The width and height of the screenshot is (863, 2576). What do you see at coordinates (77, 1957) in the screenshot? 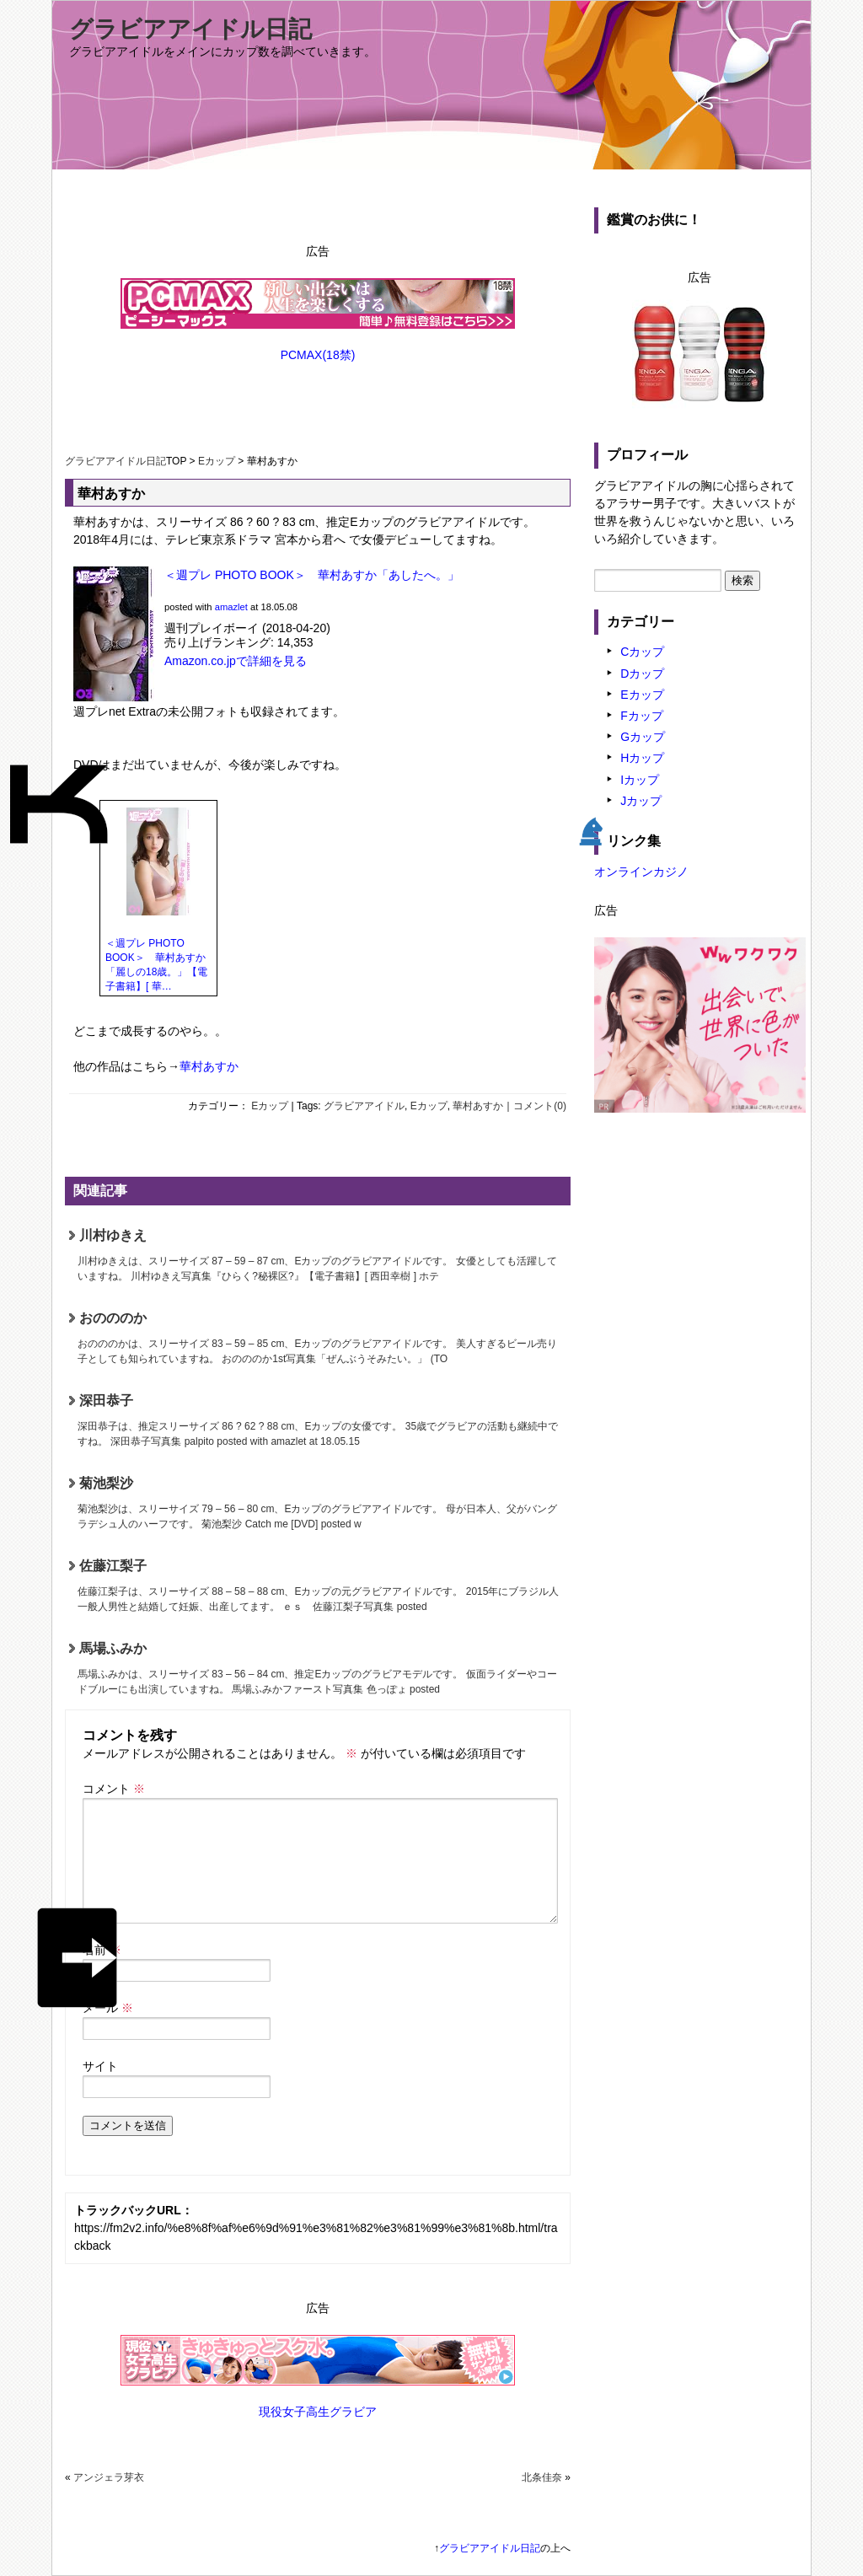
I see `log out of your account` at bounding box center [77, 1957].